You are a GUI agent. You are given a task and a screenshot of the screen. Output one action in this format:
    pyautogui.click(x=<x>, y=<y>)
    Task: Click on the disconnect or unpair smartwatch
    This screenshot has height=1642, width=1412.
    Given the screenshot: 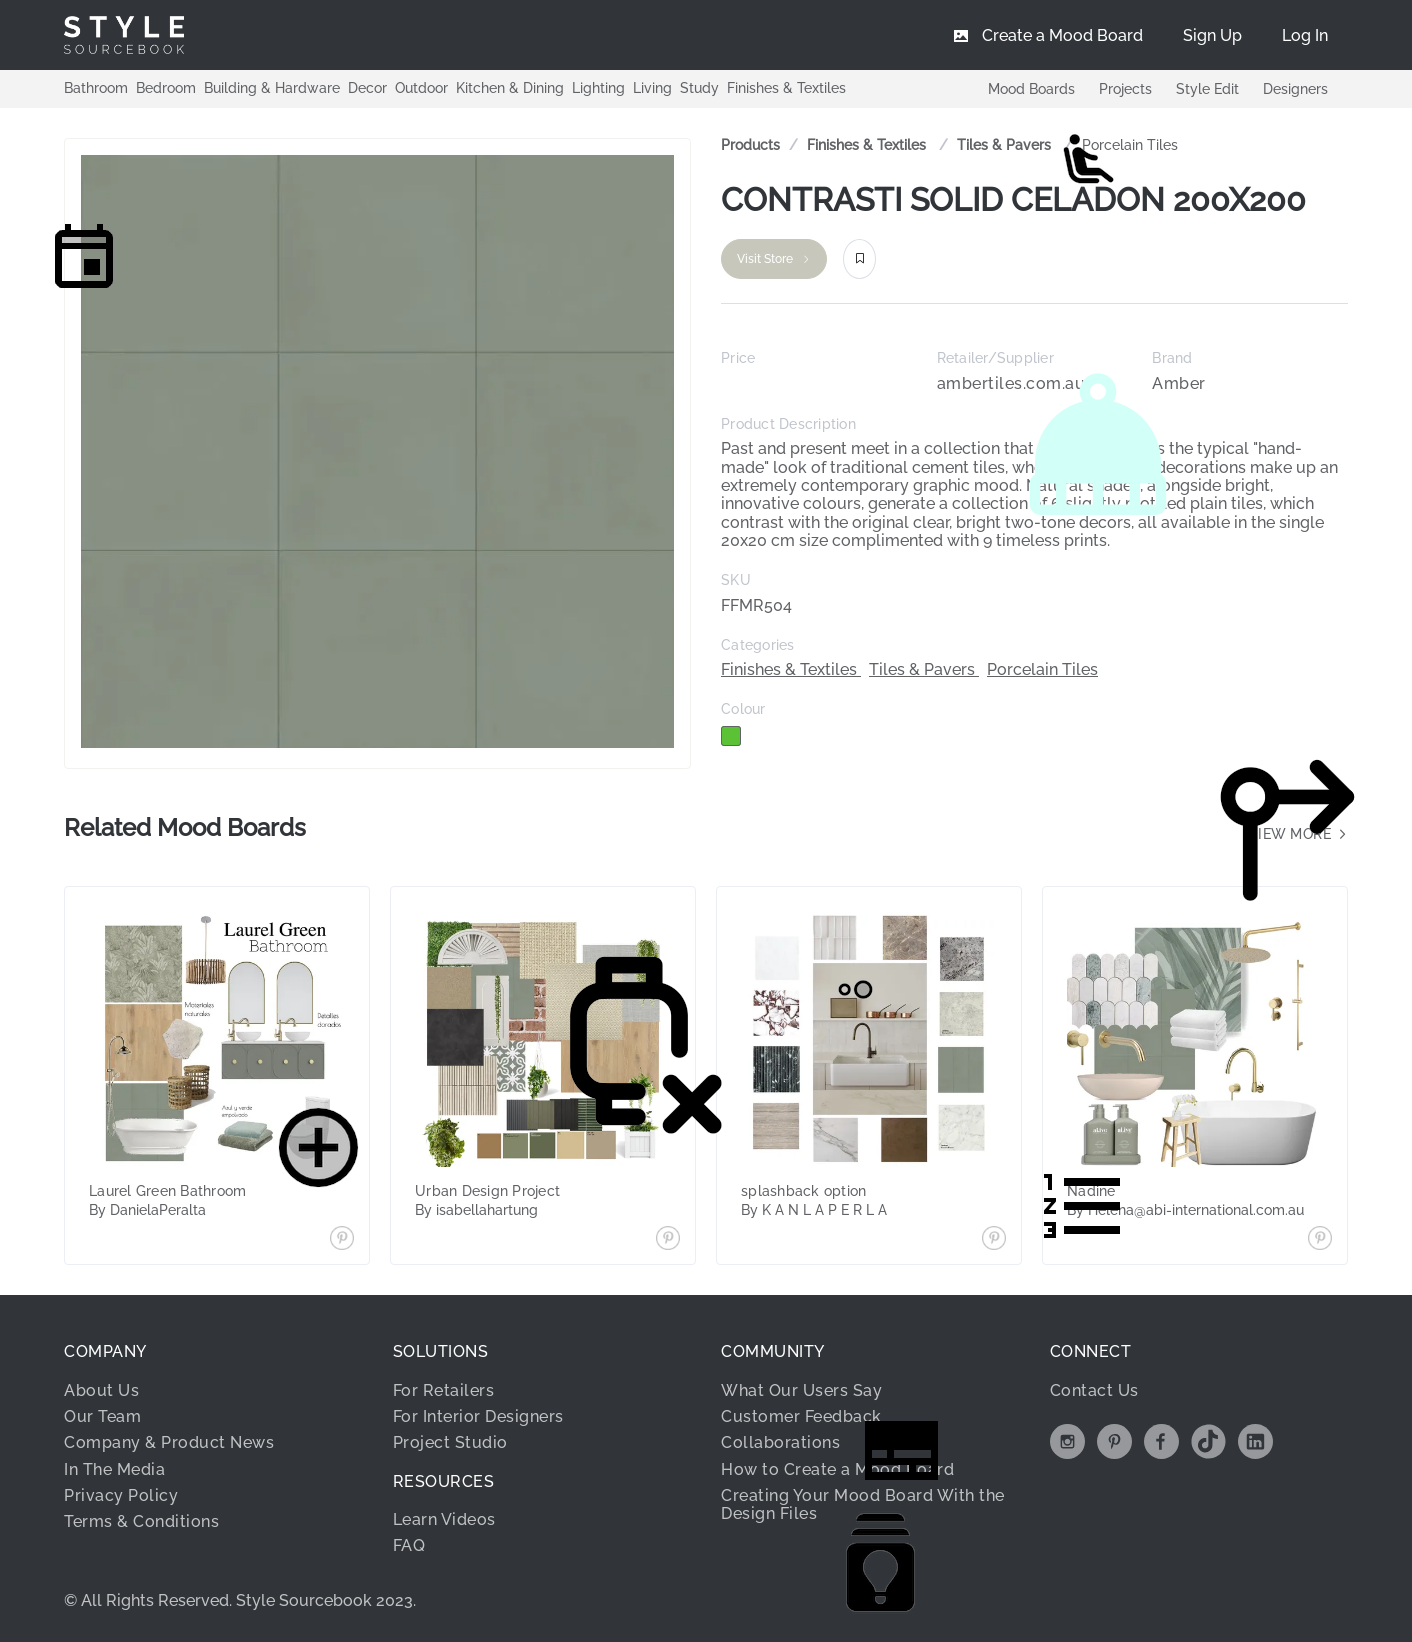 What is the action you would take?
    pyautogui.click(x=629, y=1041)
    